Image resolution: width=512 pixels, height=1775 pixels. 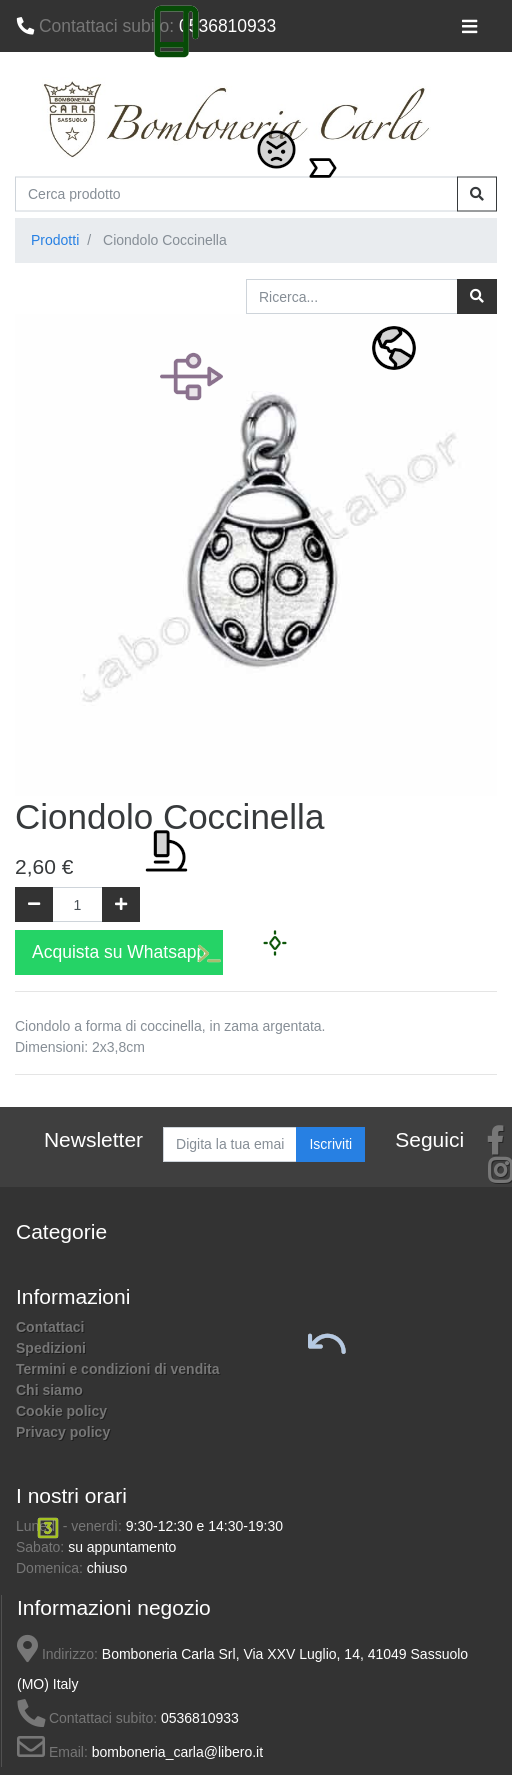 I want to click on view western hemisphere or americas region, so click(x=394, y=348).